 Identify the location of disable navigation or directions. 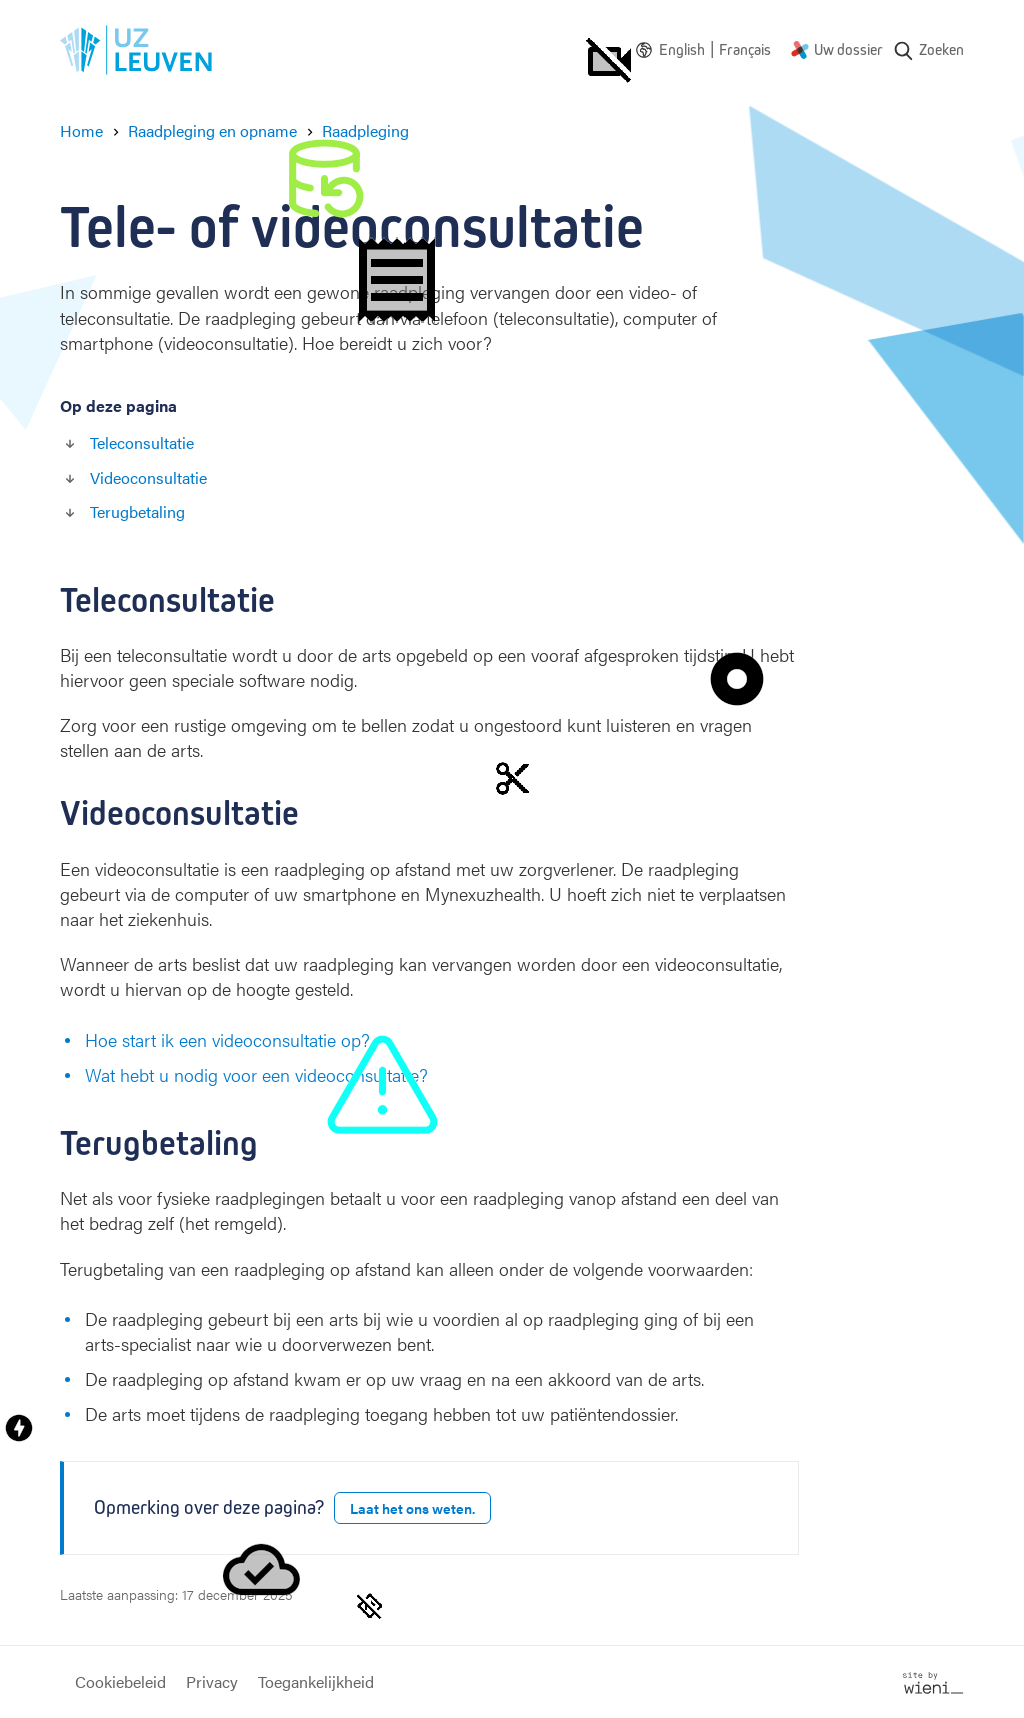
(370, 1606).